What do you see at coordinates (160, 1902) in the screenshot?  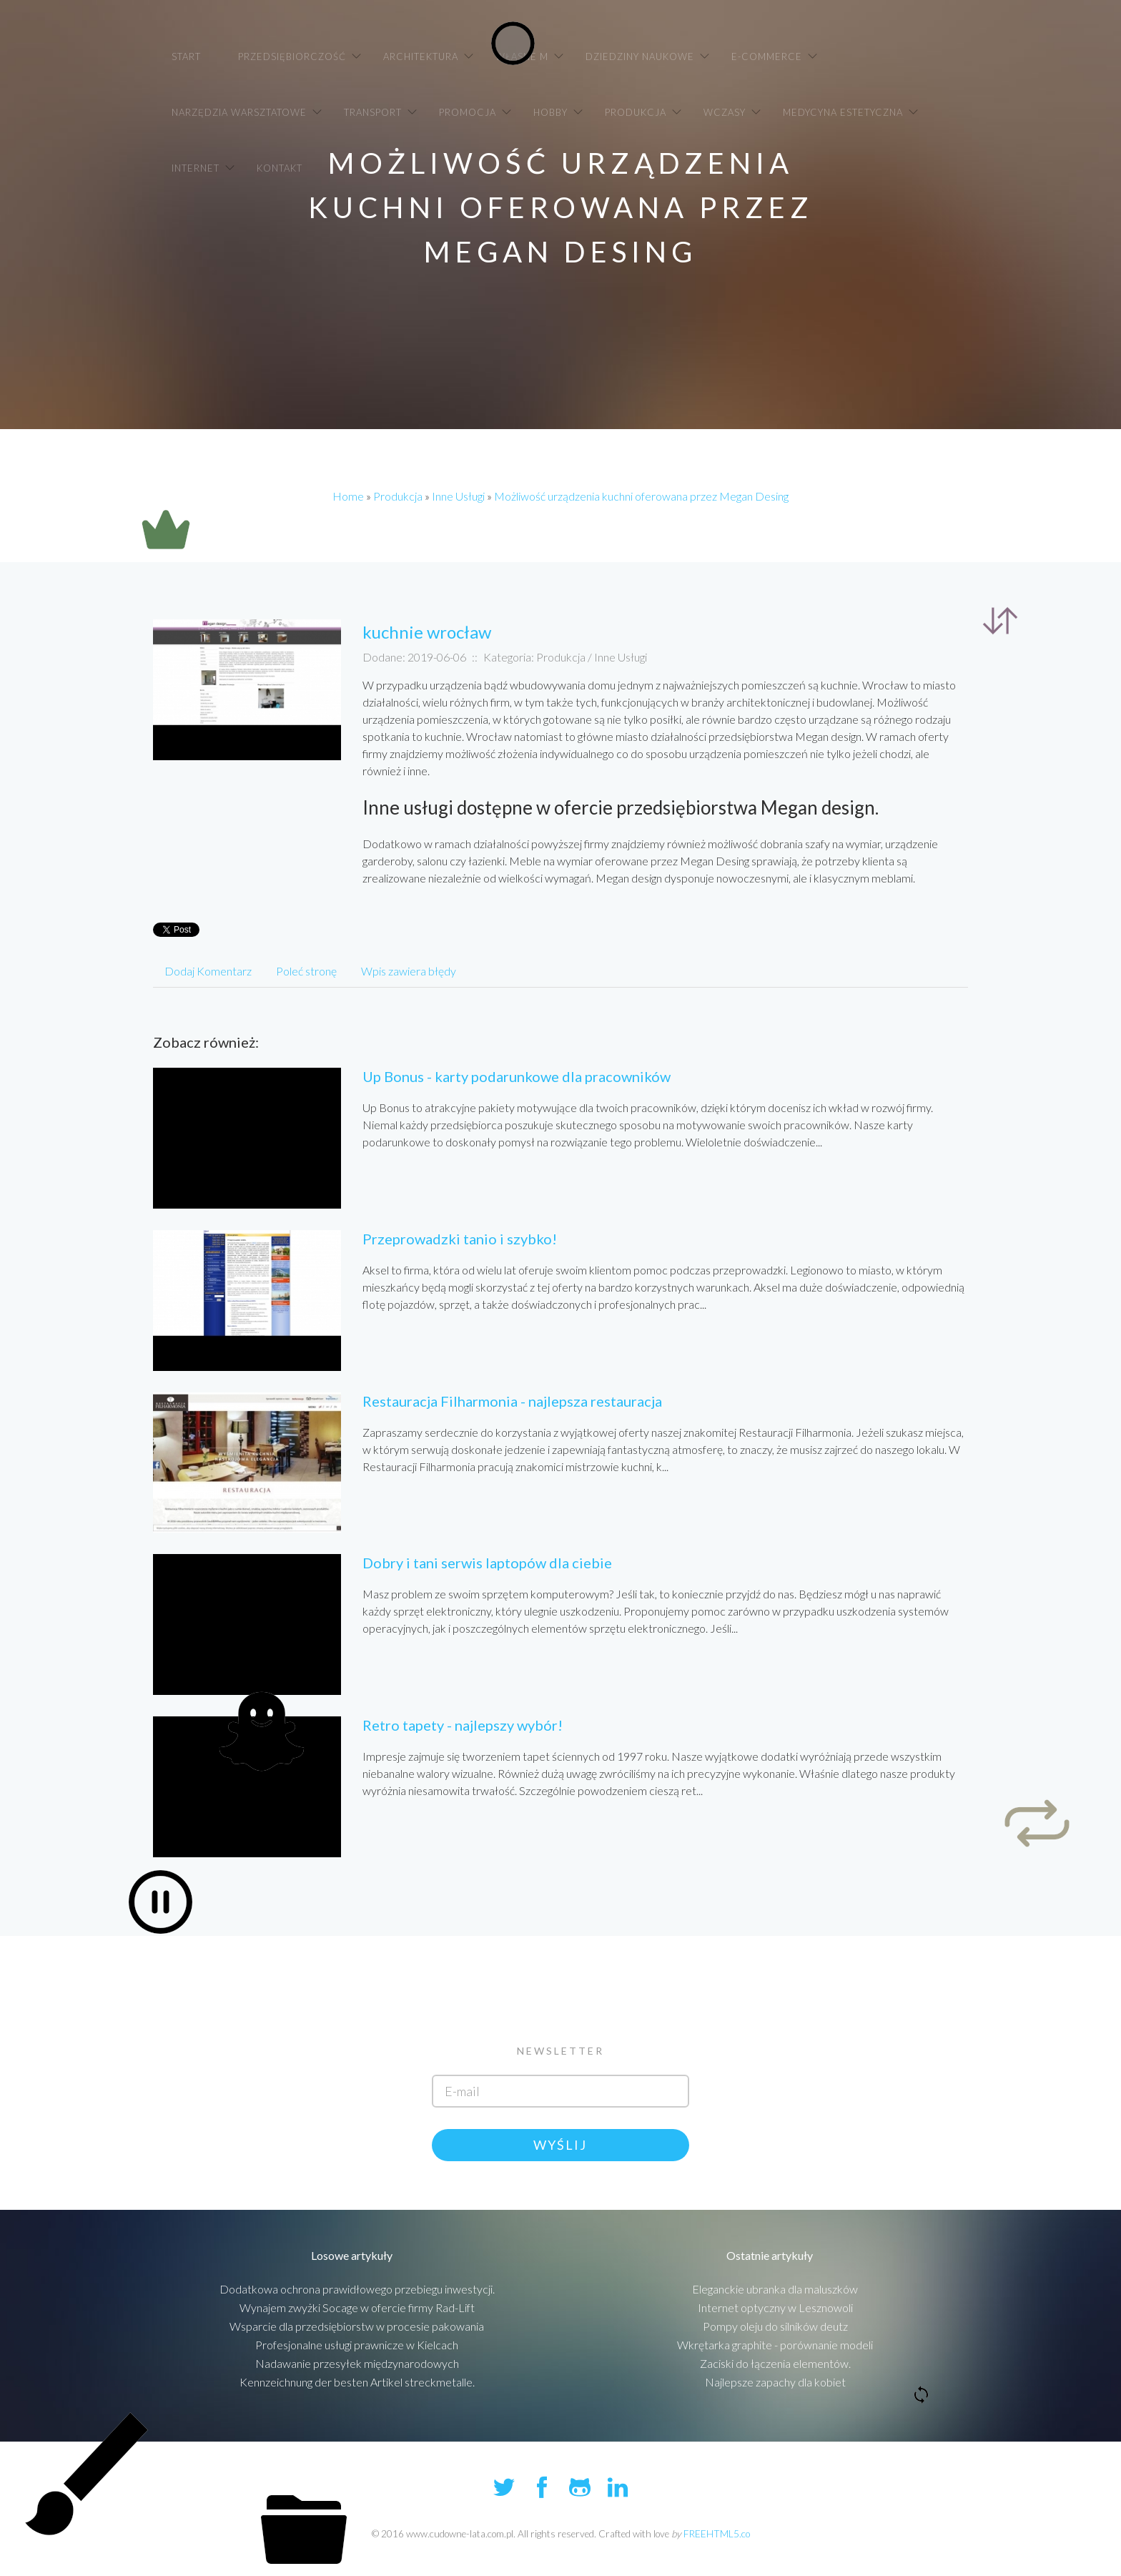 I see `pause media playback` at bounding box center [160, 1902].